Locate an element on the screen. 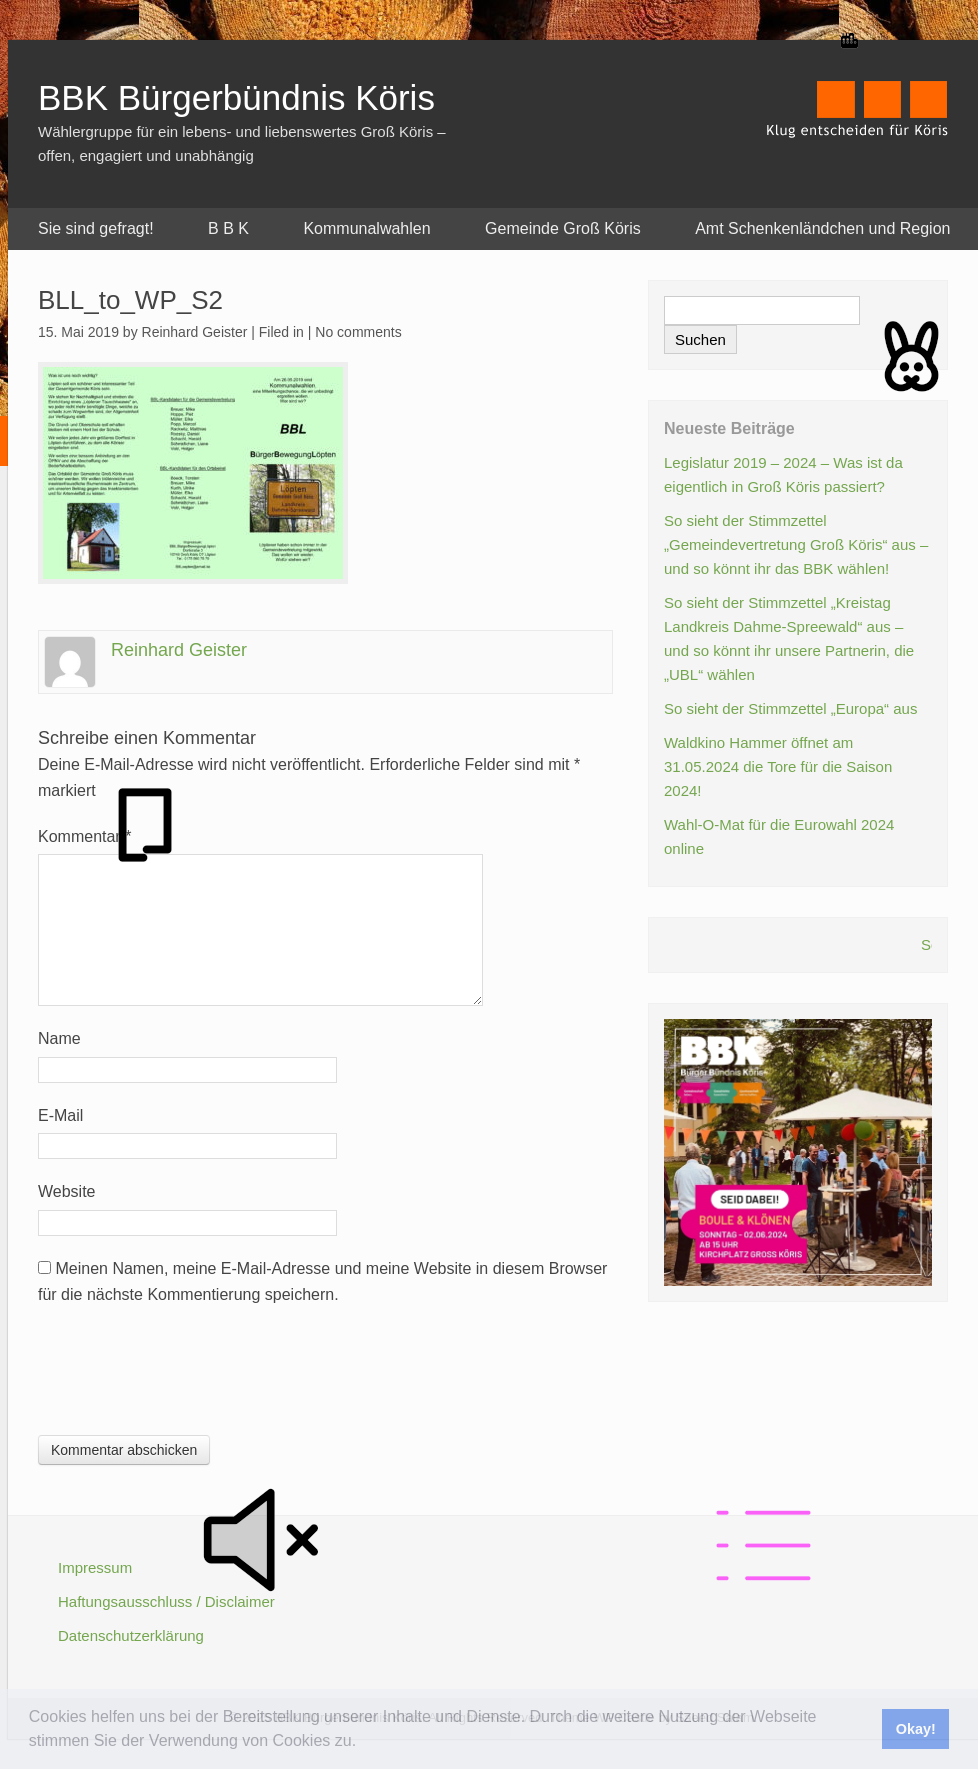  access pet or animal-related features is located at coordinates (911, 357).